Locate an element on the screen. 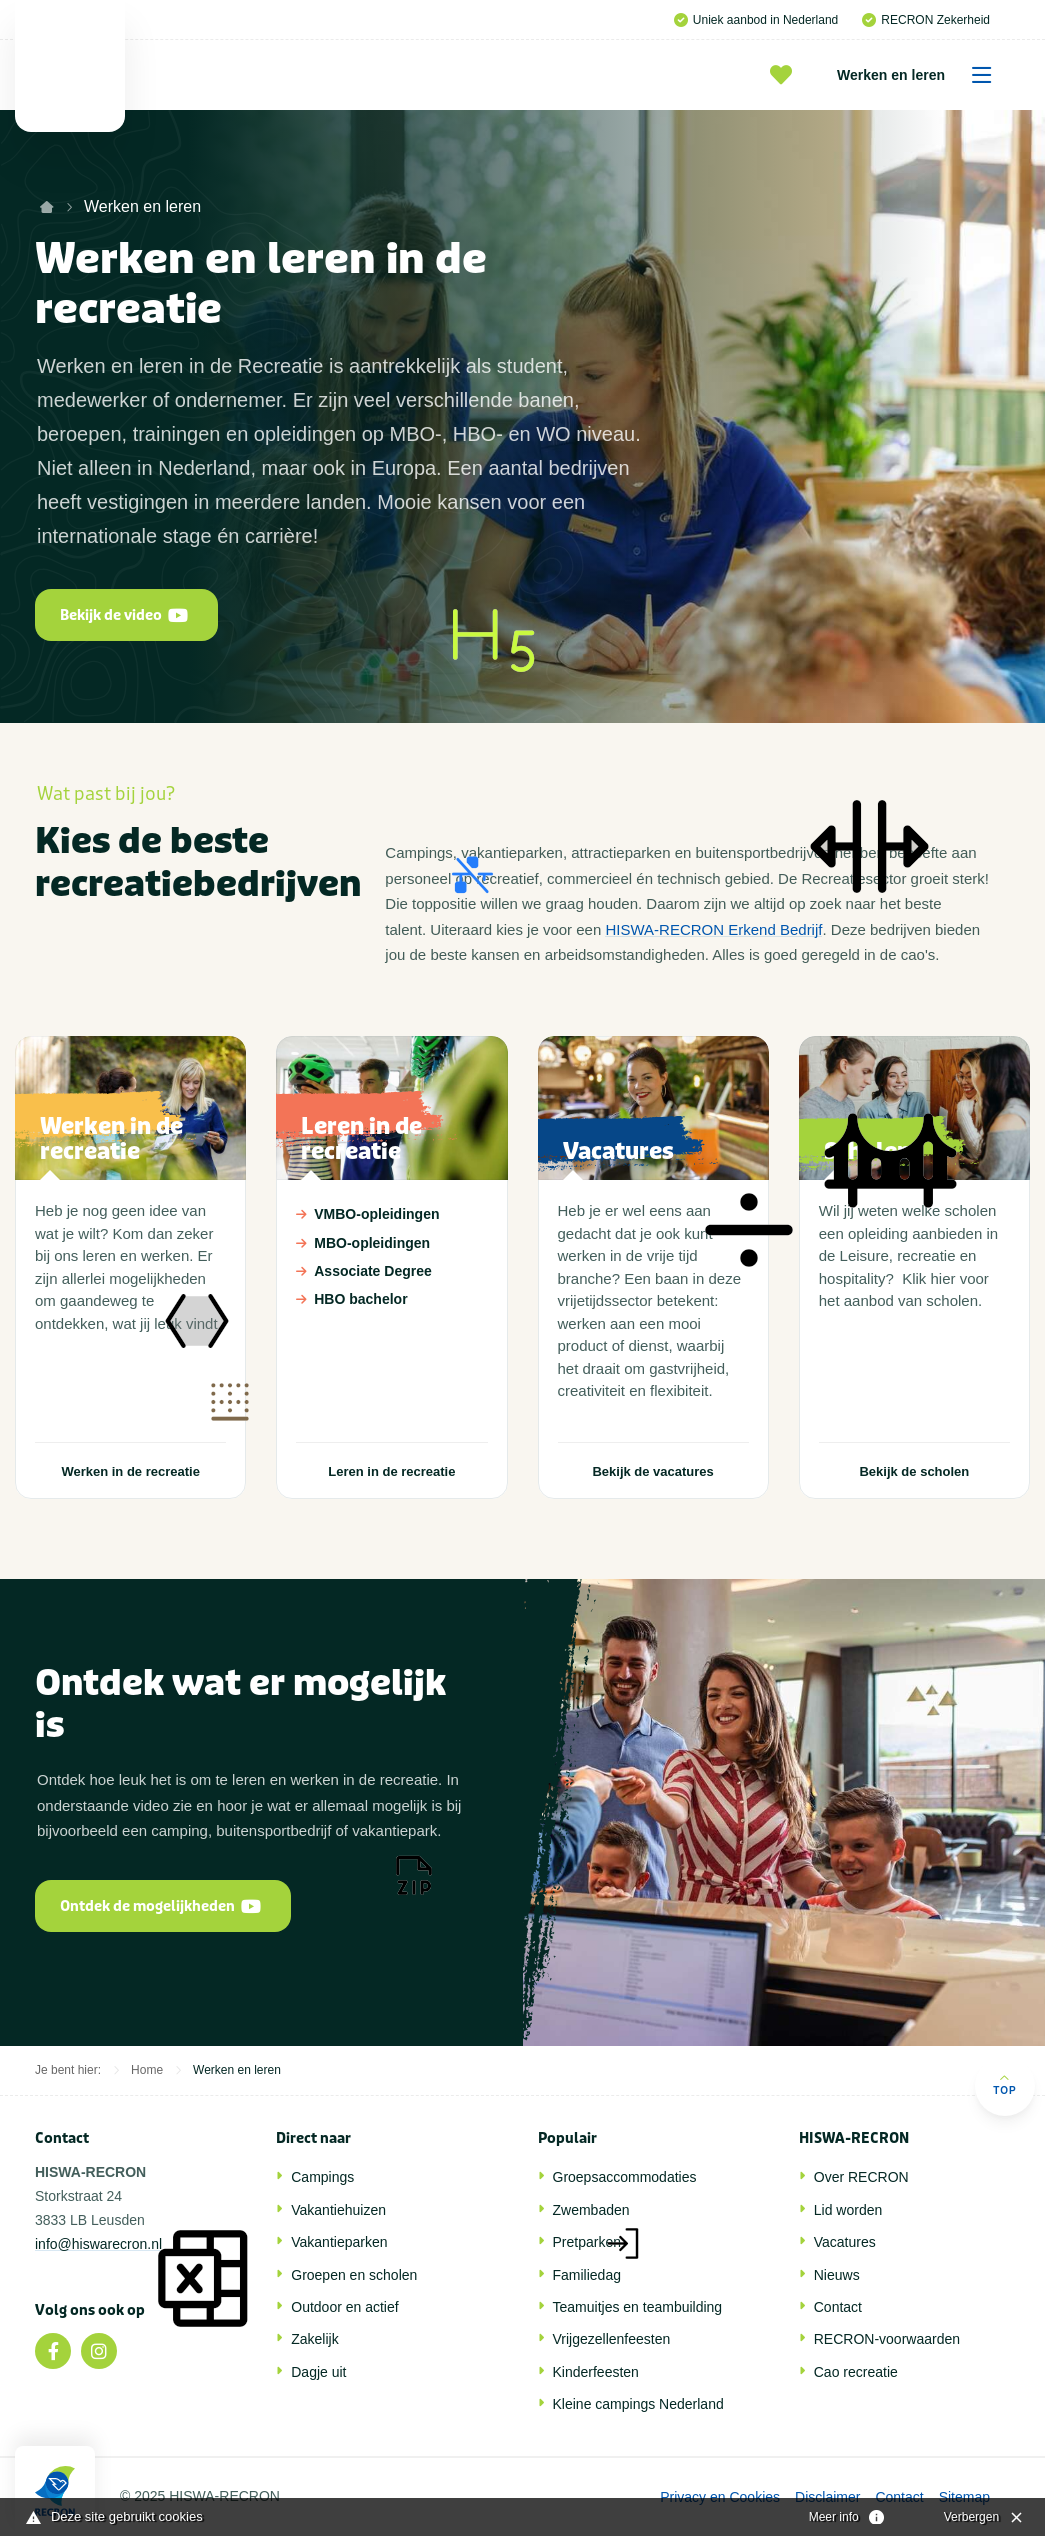 The width and height of the screenshot is (1045, 2536). split view horizontally is located at coordinates (869, 846).